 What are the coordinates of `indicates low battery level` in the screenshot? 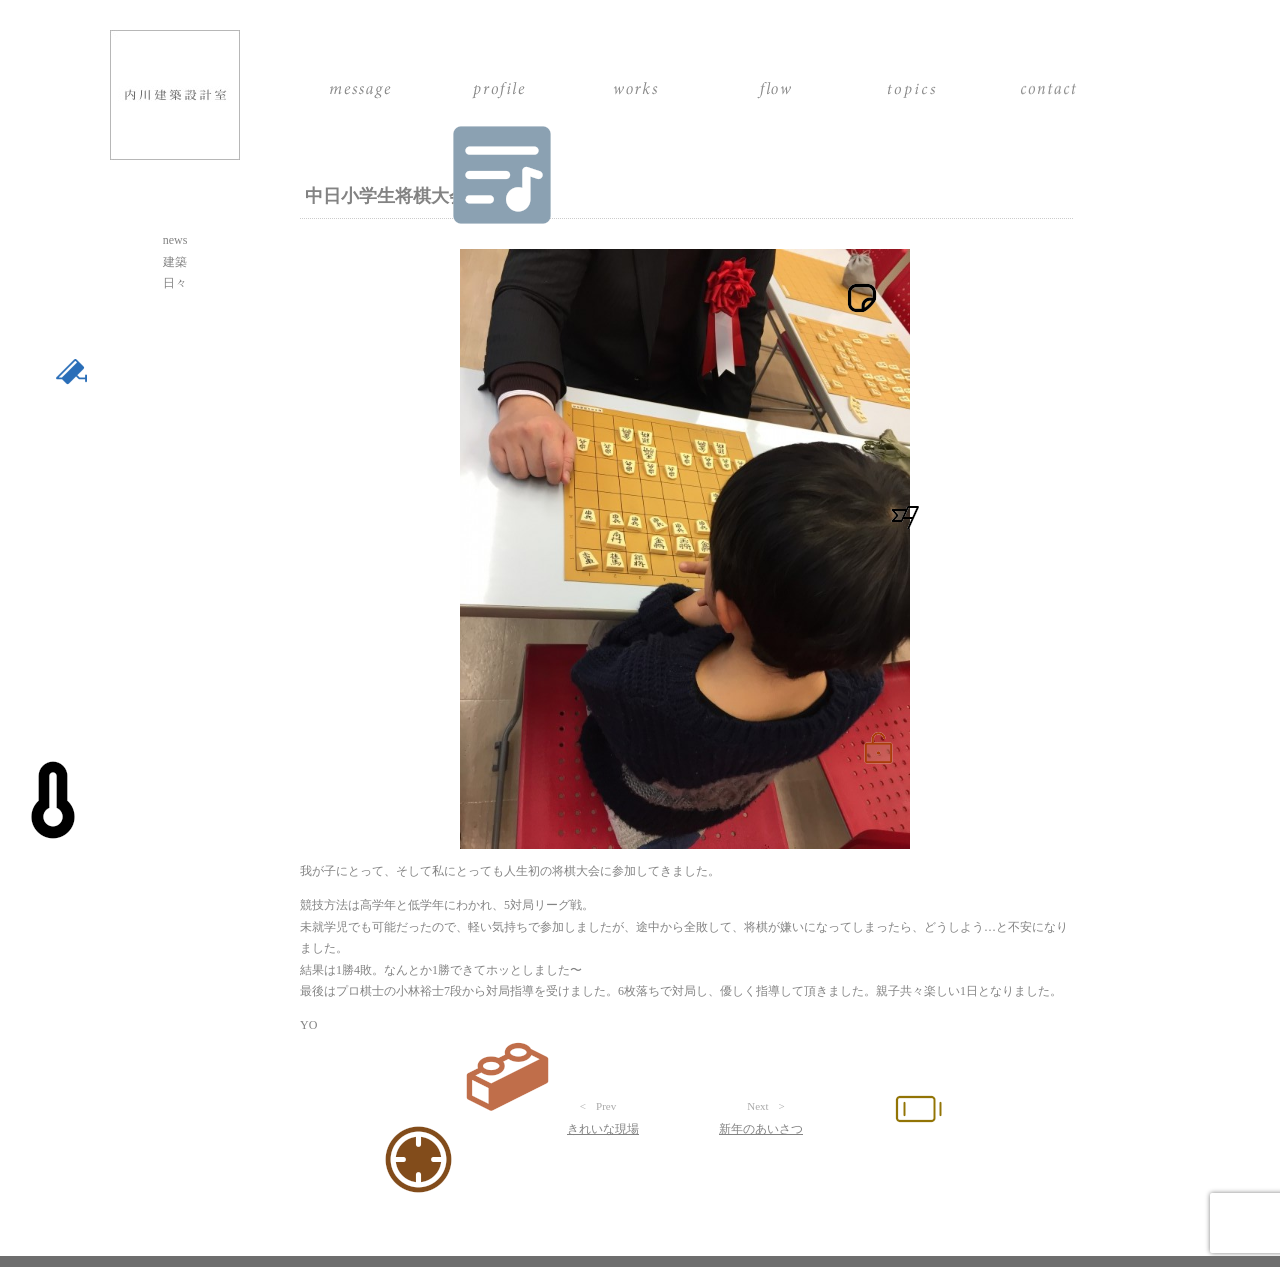 It's located at (918, 1109).